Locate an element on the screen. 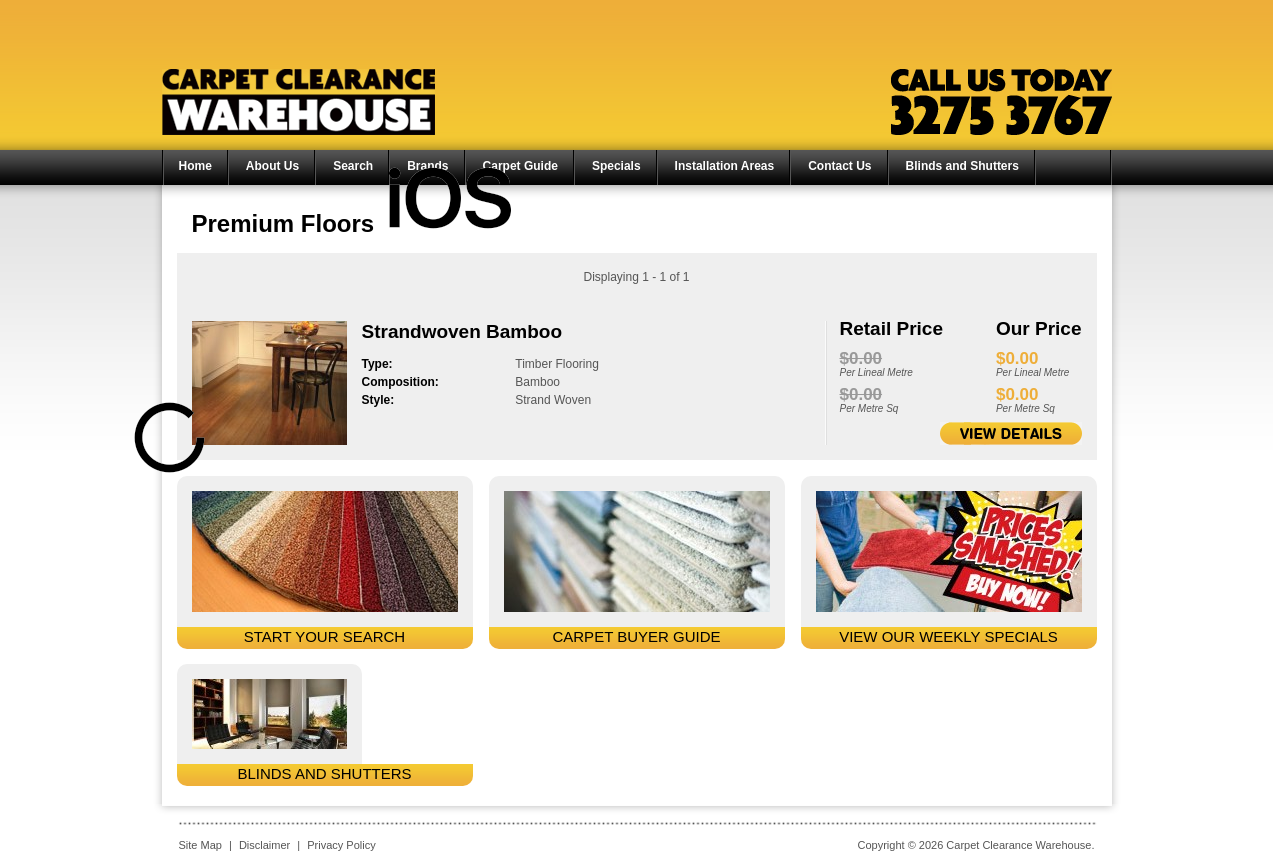 Image resolution: width=1273 pixels, height=866 pixels. indicates iOS platform compatibility is located at coordinates (450, 198).